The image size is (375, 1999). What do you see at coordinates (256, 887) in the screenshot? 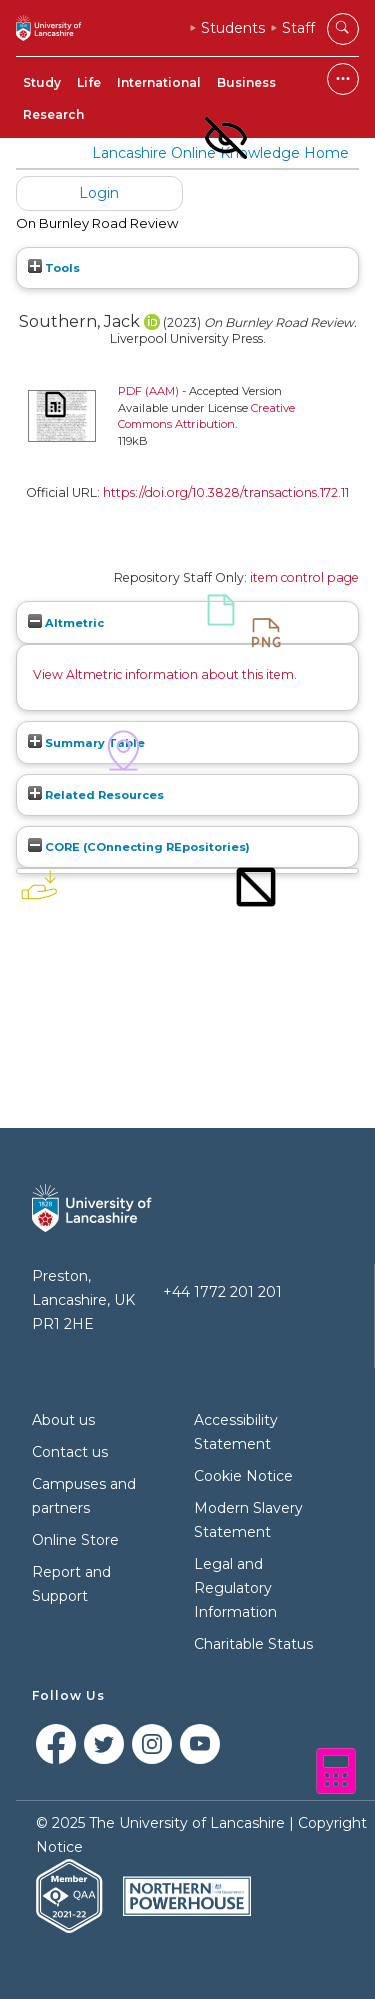
I see `placeholder for missing or unavailable content` at bounding box center [256, 887].